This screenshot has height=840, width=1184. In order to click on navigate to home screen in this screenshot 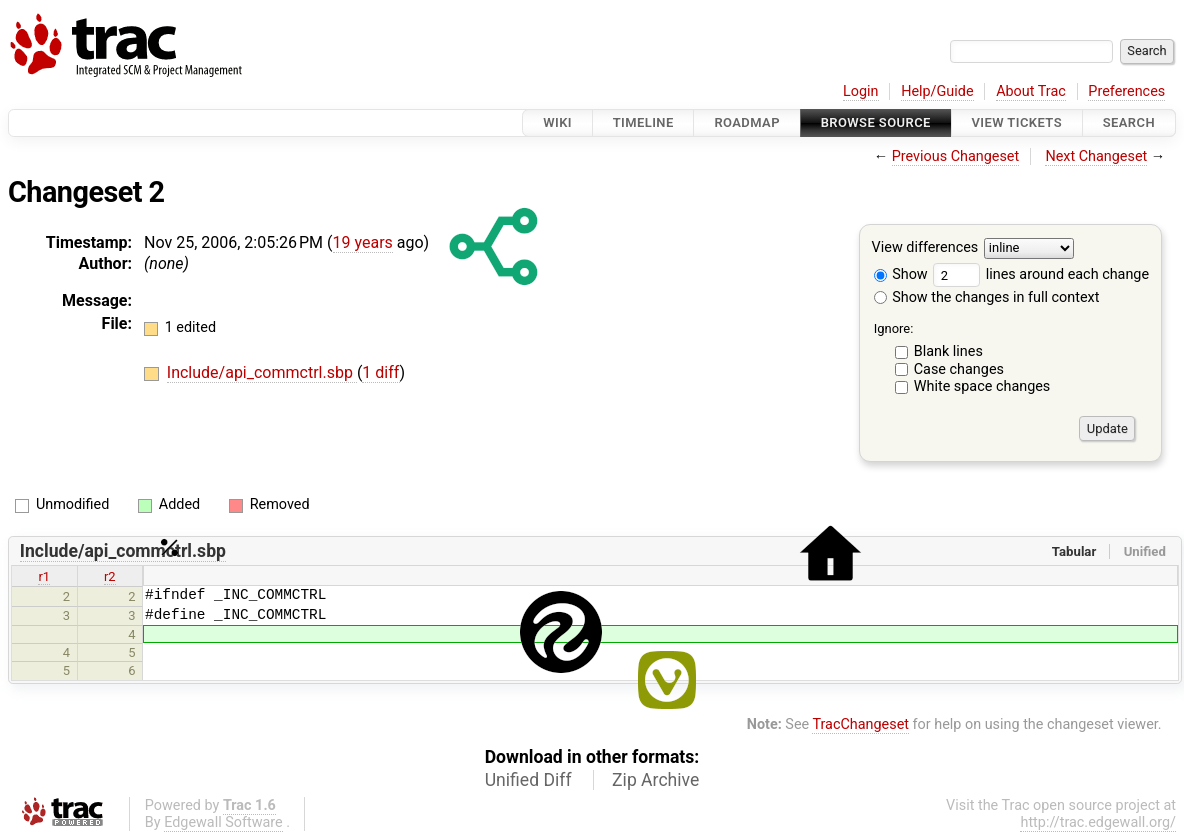, I will do `click(830, 555)`.